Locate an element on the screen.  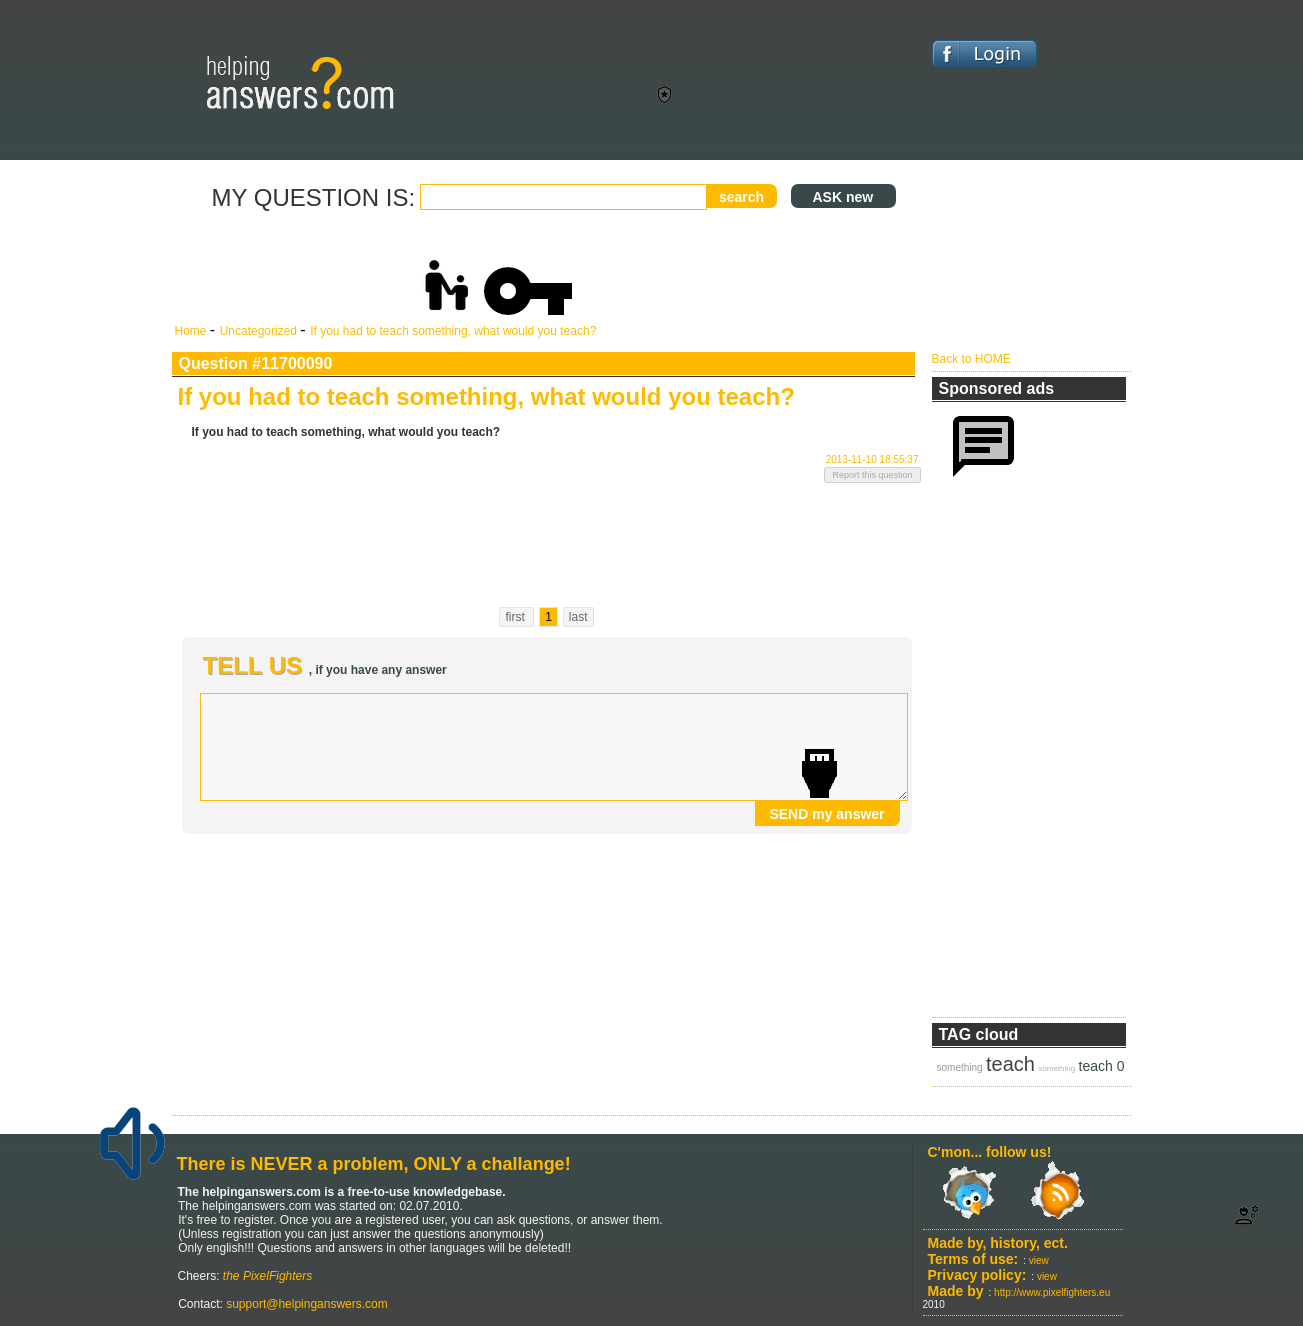
configure HDMI input settings is located at coordinates (819, 773).